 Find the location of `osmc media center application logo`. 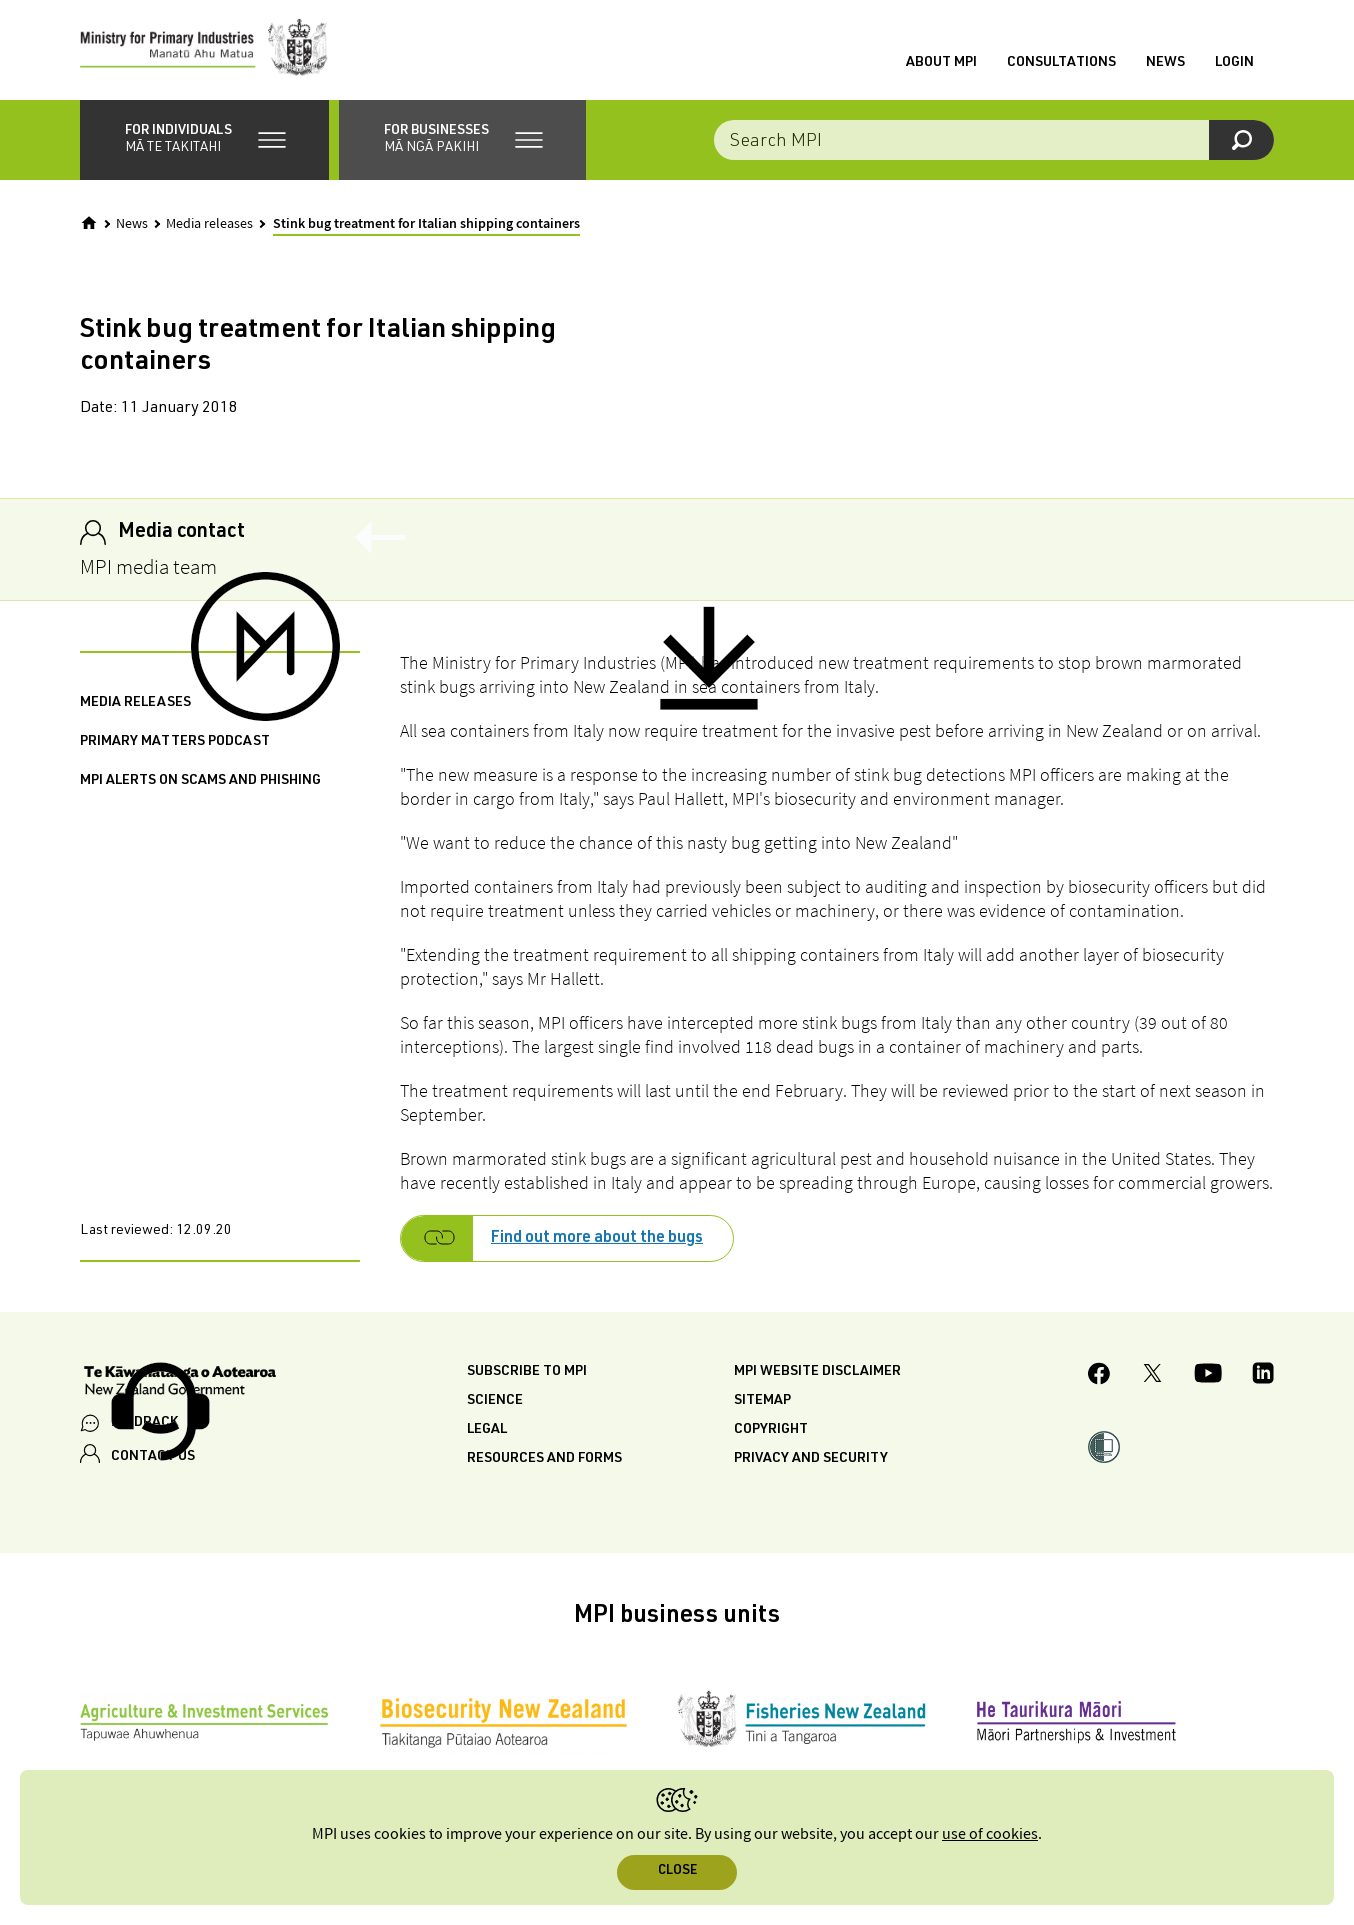

osmc media center application logo is located at coordinates (265, 646).